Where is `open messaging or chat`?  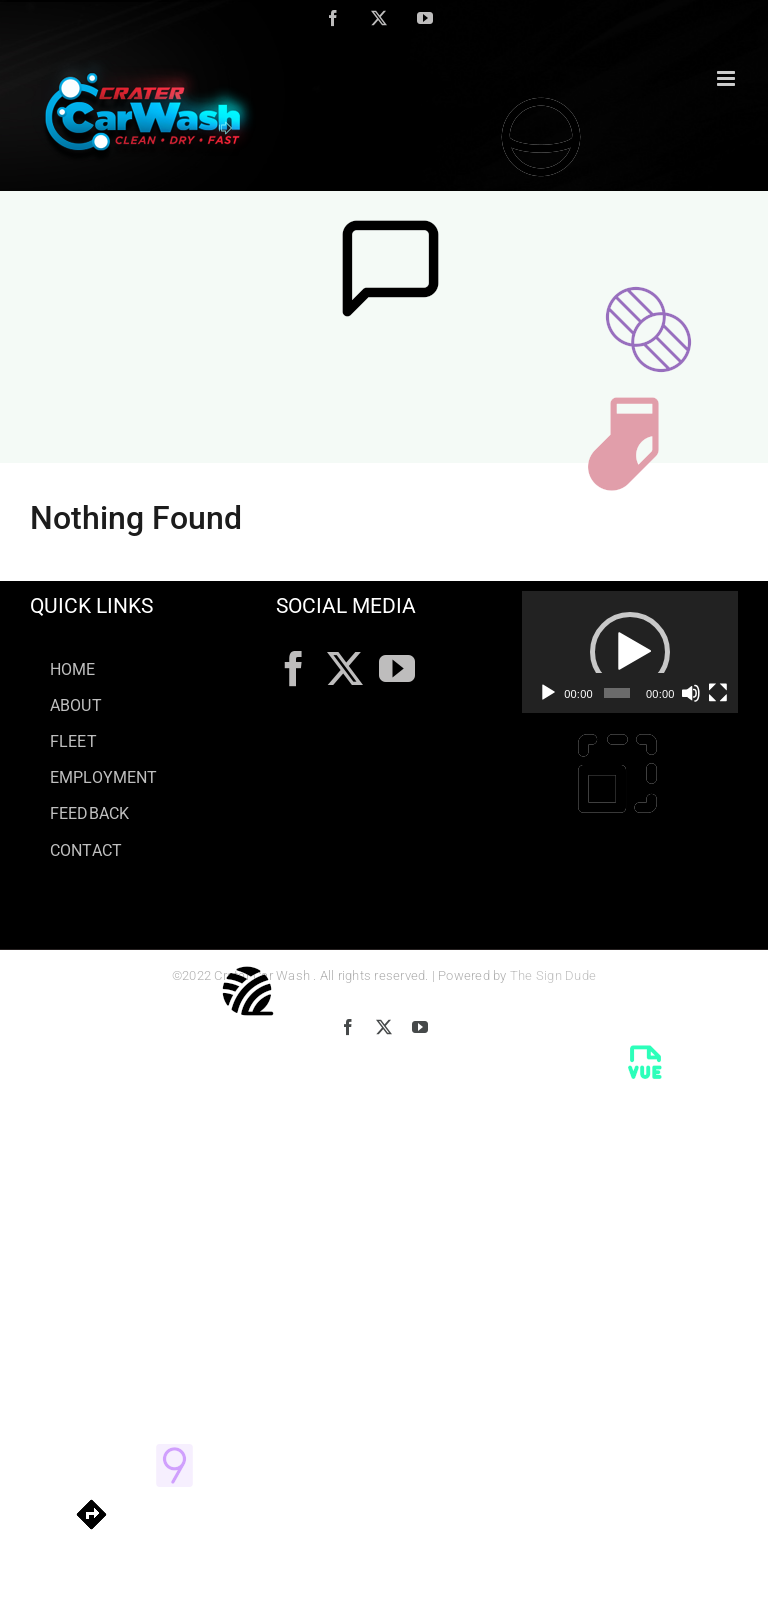
open messaging or chat is located at coordinates (390, 268).